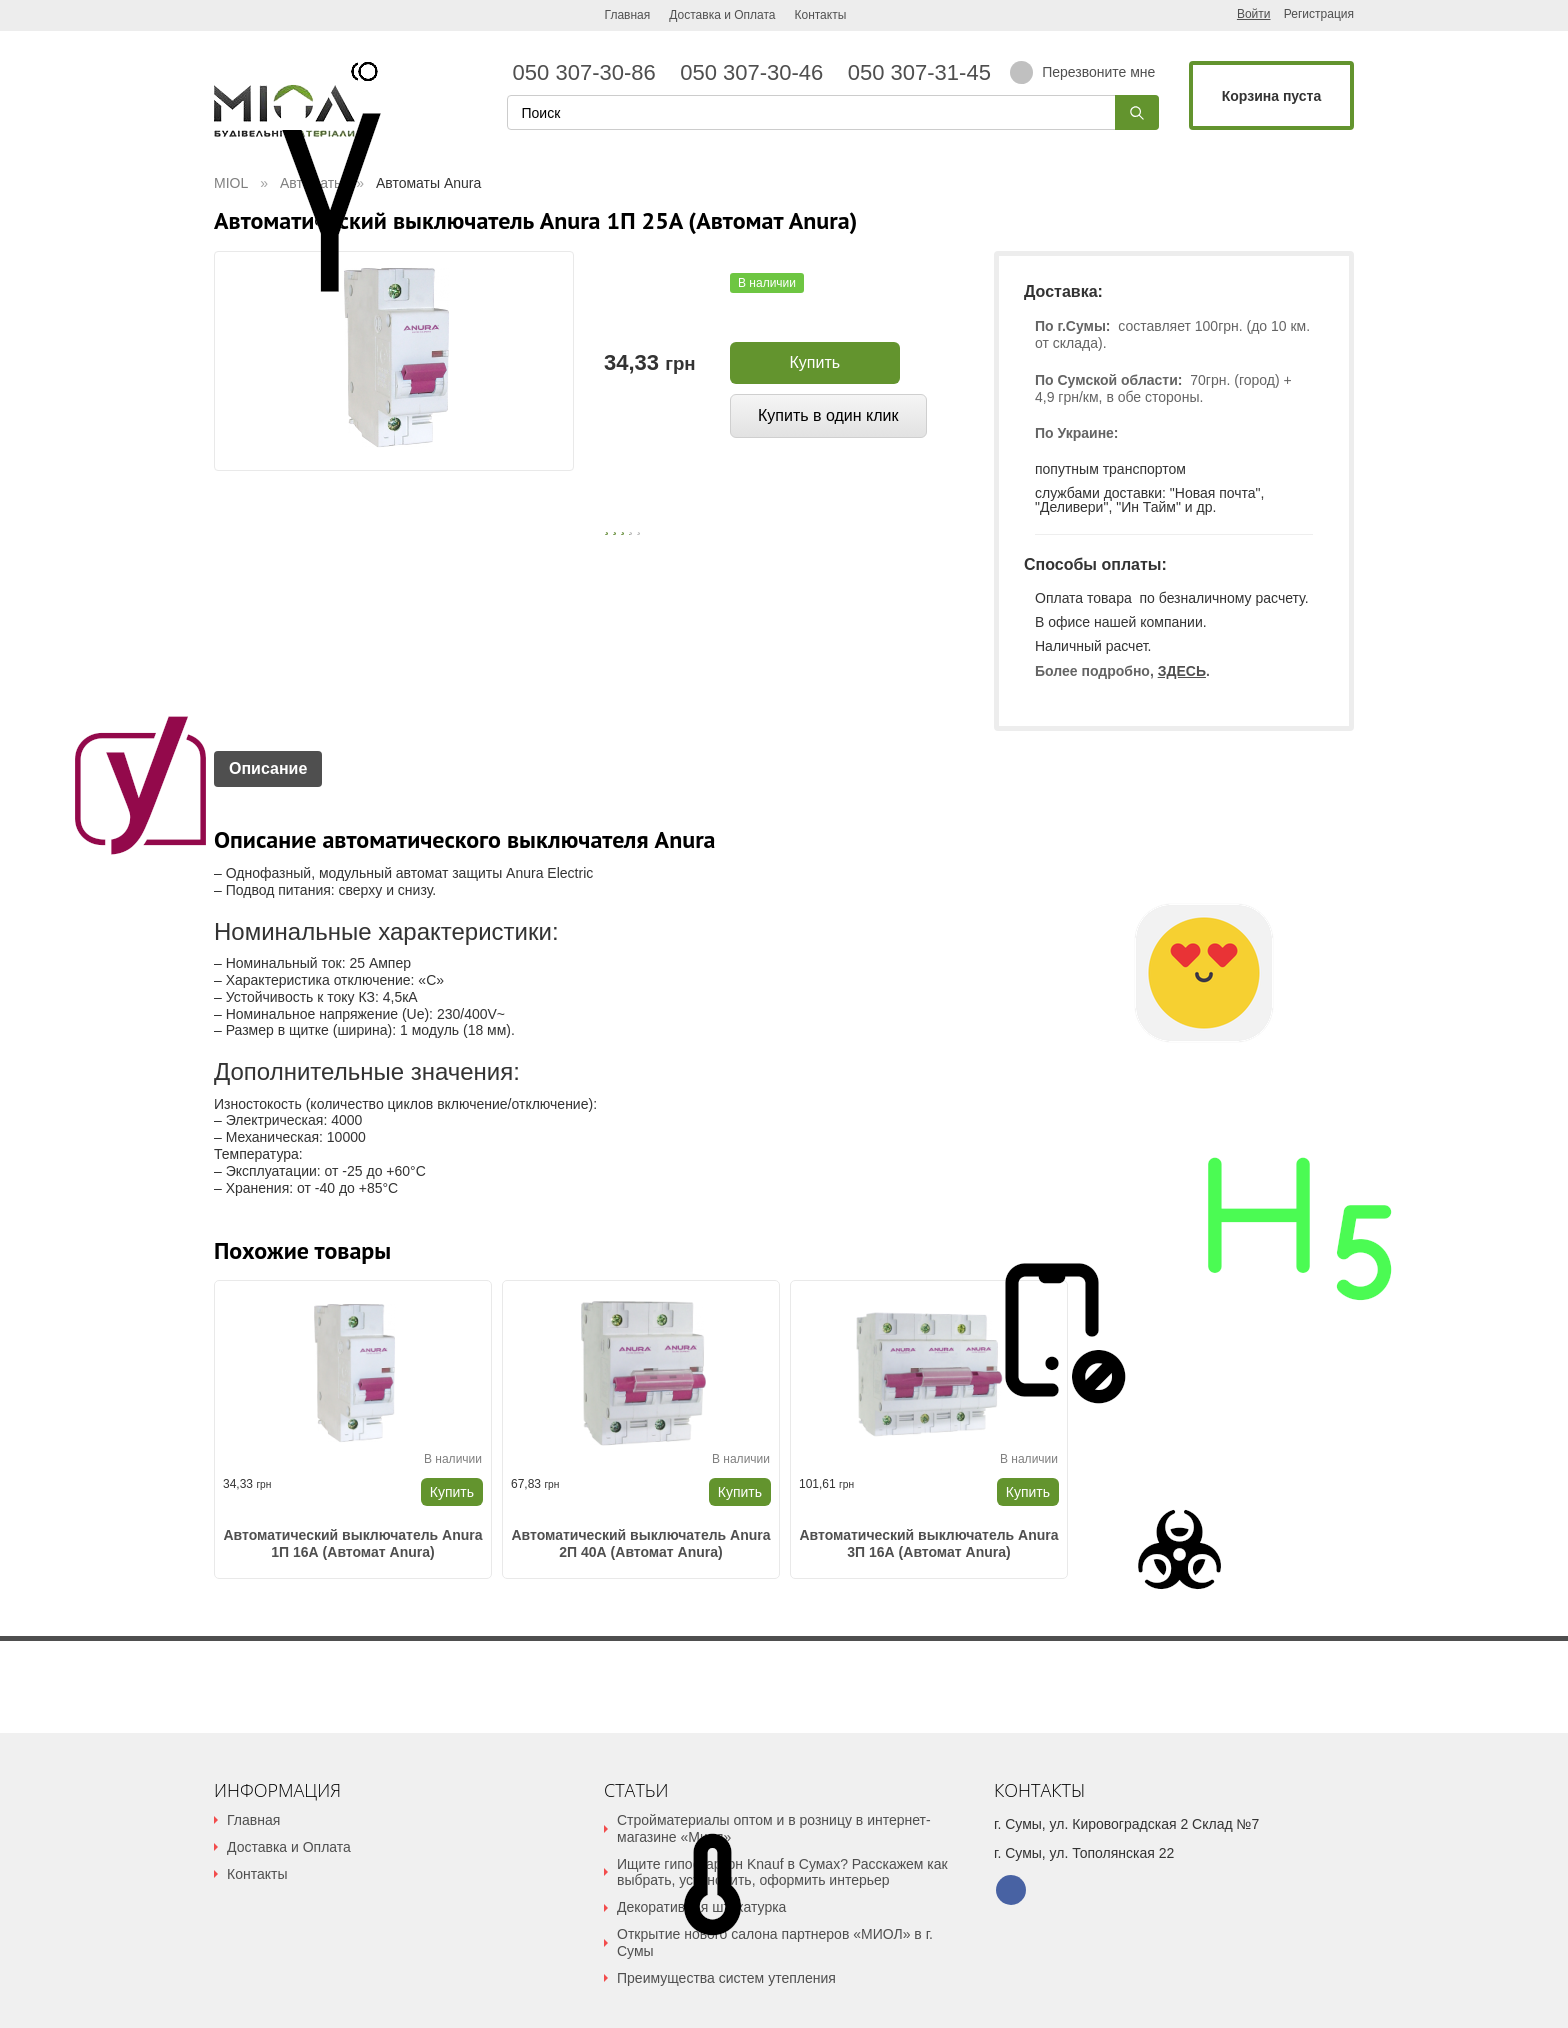 Image resolution: width=1568 pixels, height=2028 pixels. Describe the element at coordinates (1204, 973) in the screenshot. I see `access social features in the software center` at that location.